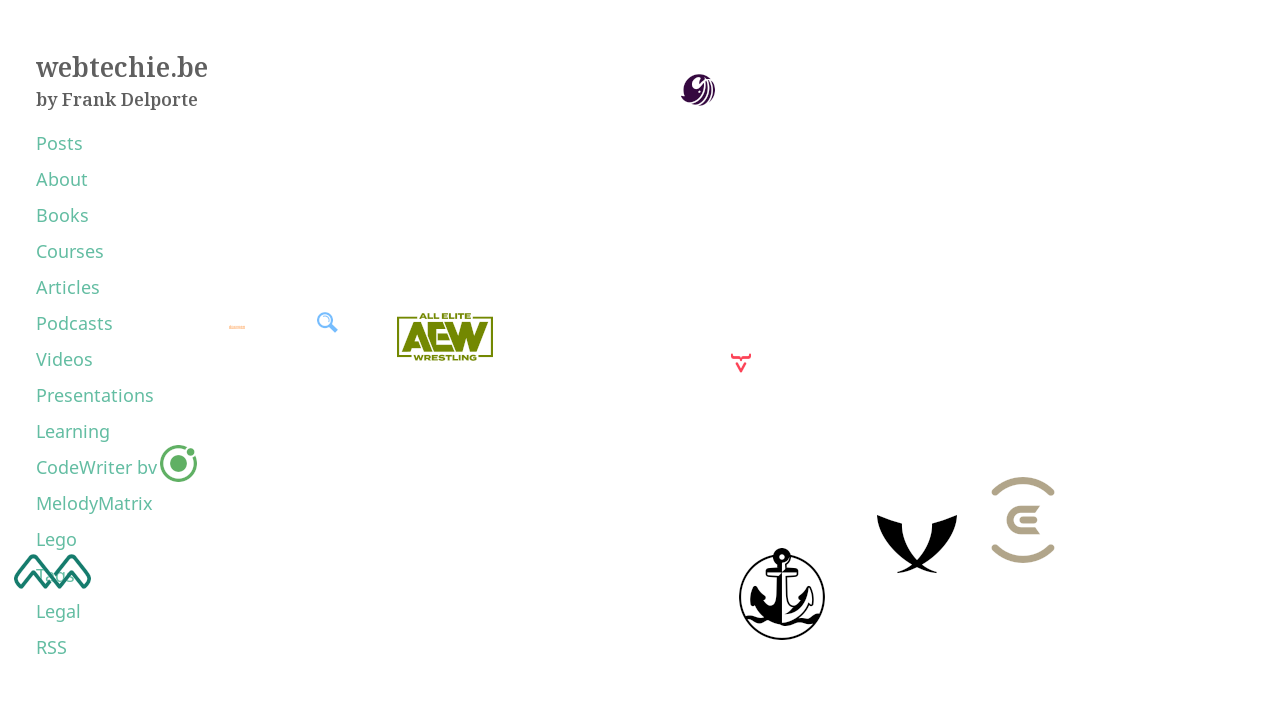 The image size is (1280, 720). What do you see at coordinates (782, 594) in the screenshot?
I see `oxc javascript toolchain logo` at bounding box center [782, 594].